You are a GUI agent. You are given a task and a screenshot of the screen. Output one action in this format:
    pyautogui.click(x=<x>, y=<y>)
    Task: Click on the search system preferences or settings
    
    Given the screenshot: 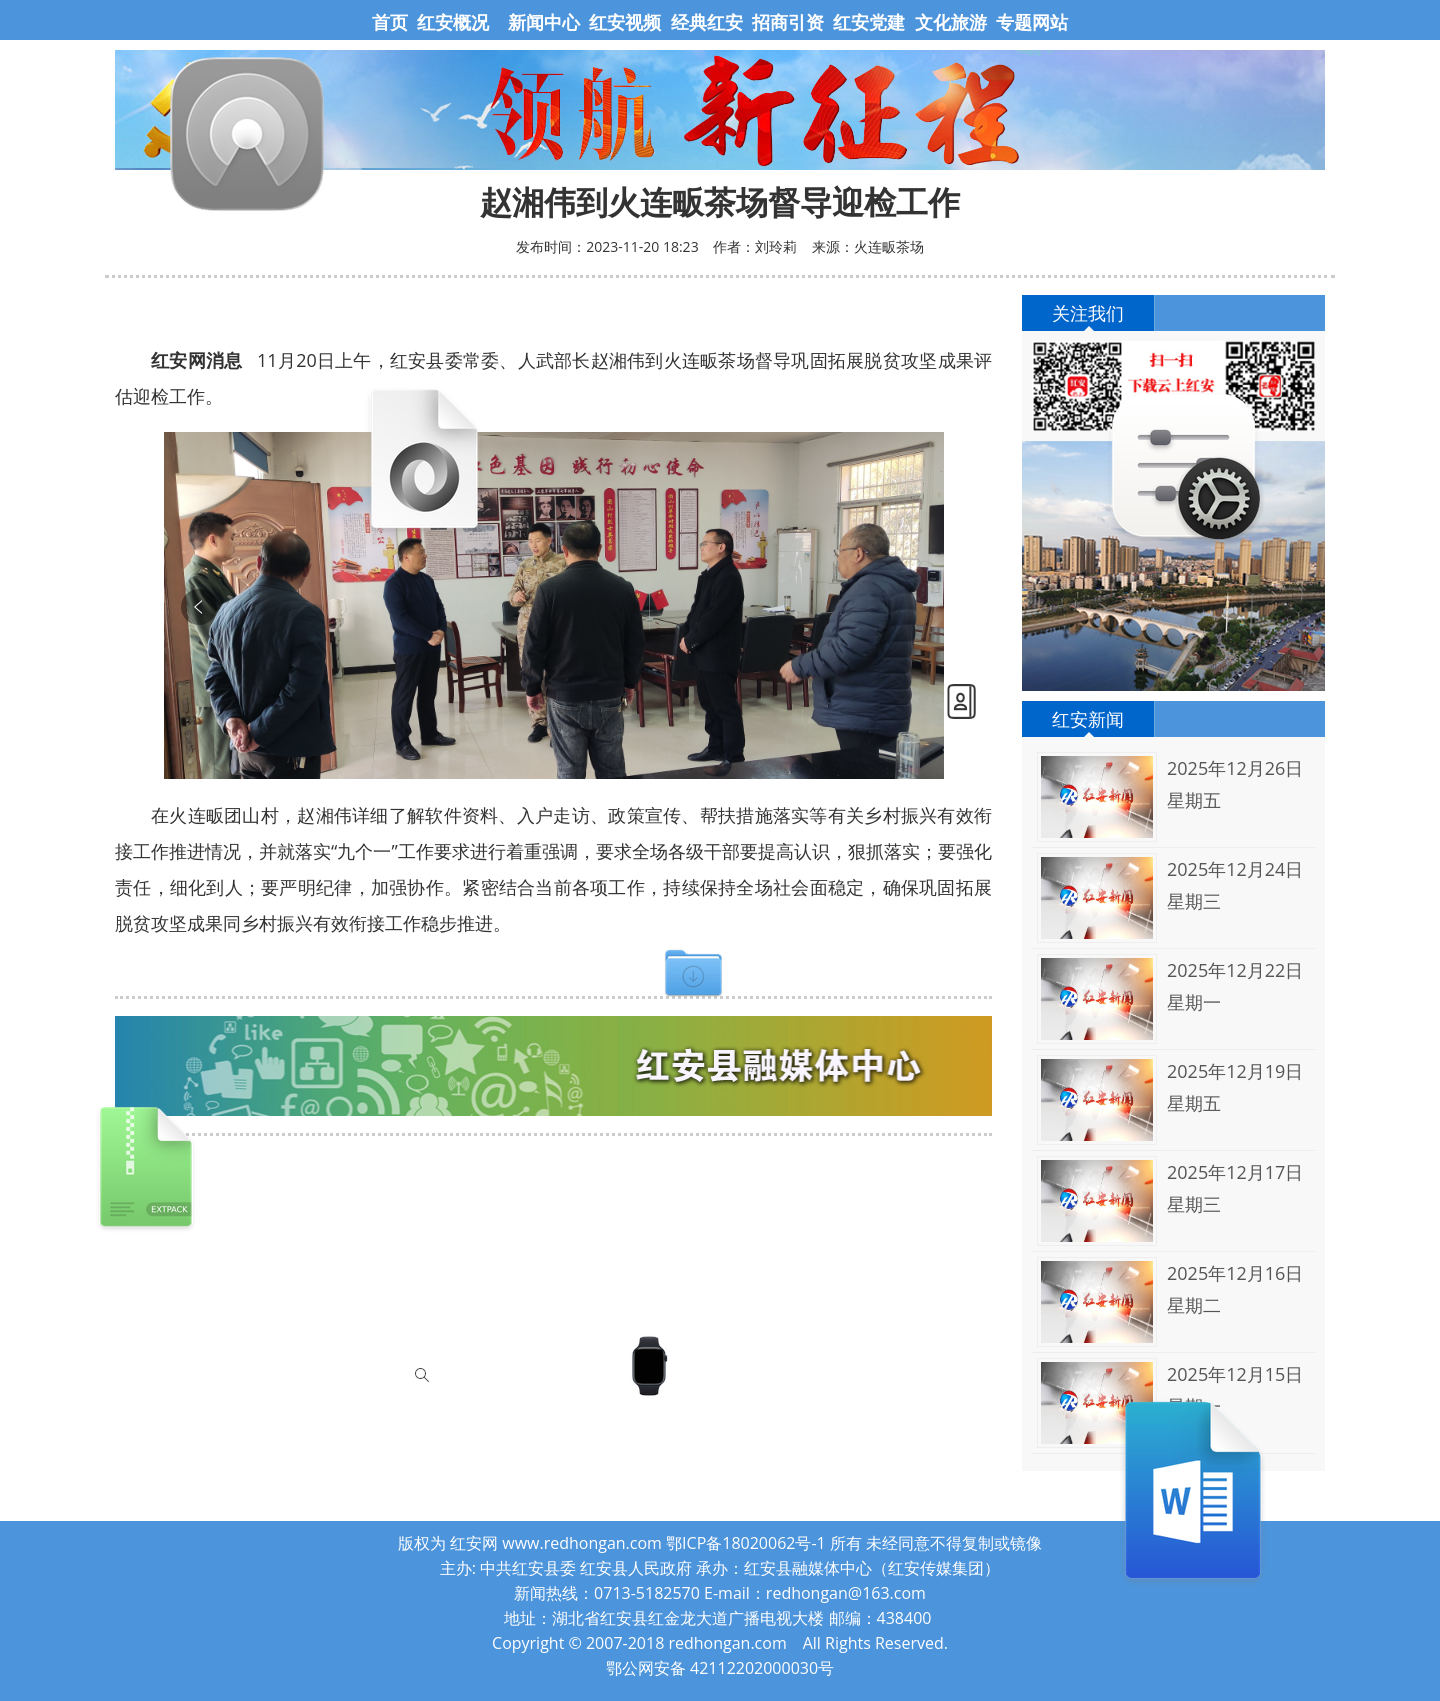 What is the action you would take?
    pyautogui.click(x=422, y=1375)
    